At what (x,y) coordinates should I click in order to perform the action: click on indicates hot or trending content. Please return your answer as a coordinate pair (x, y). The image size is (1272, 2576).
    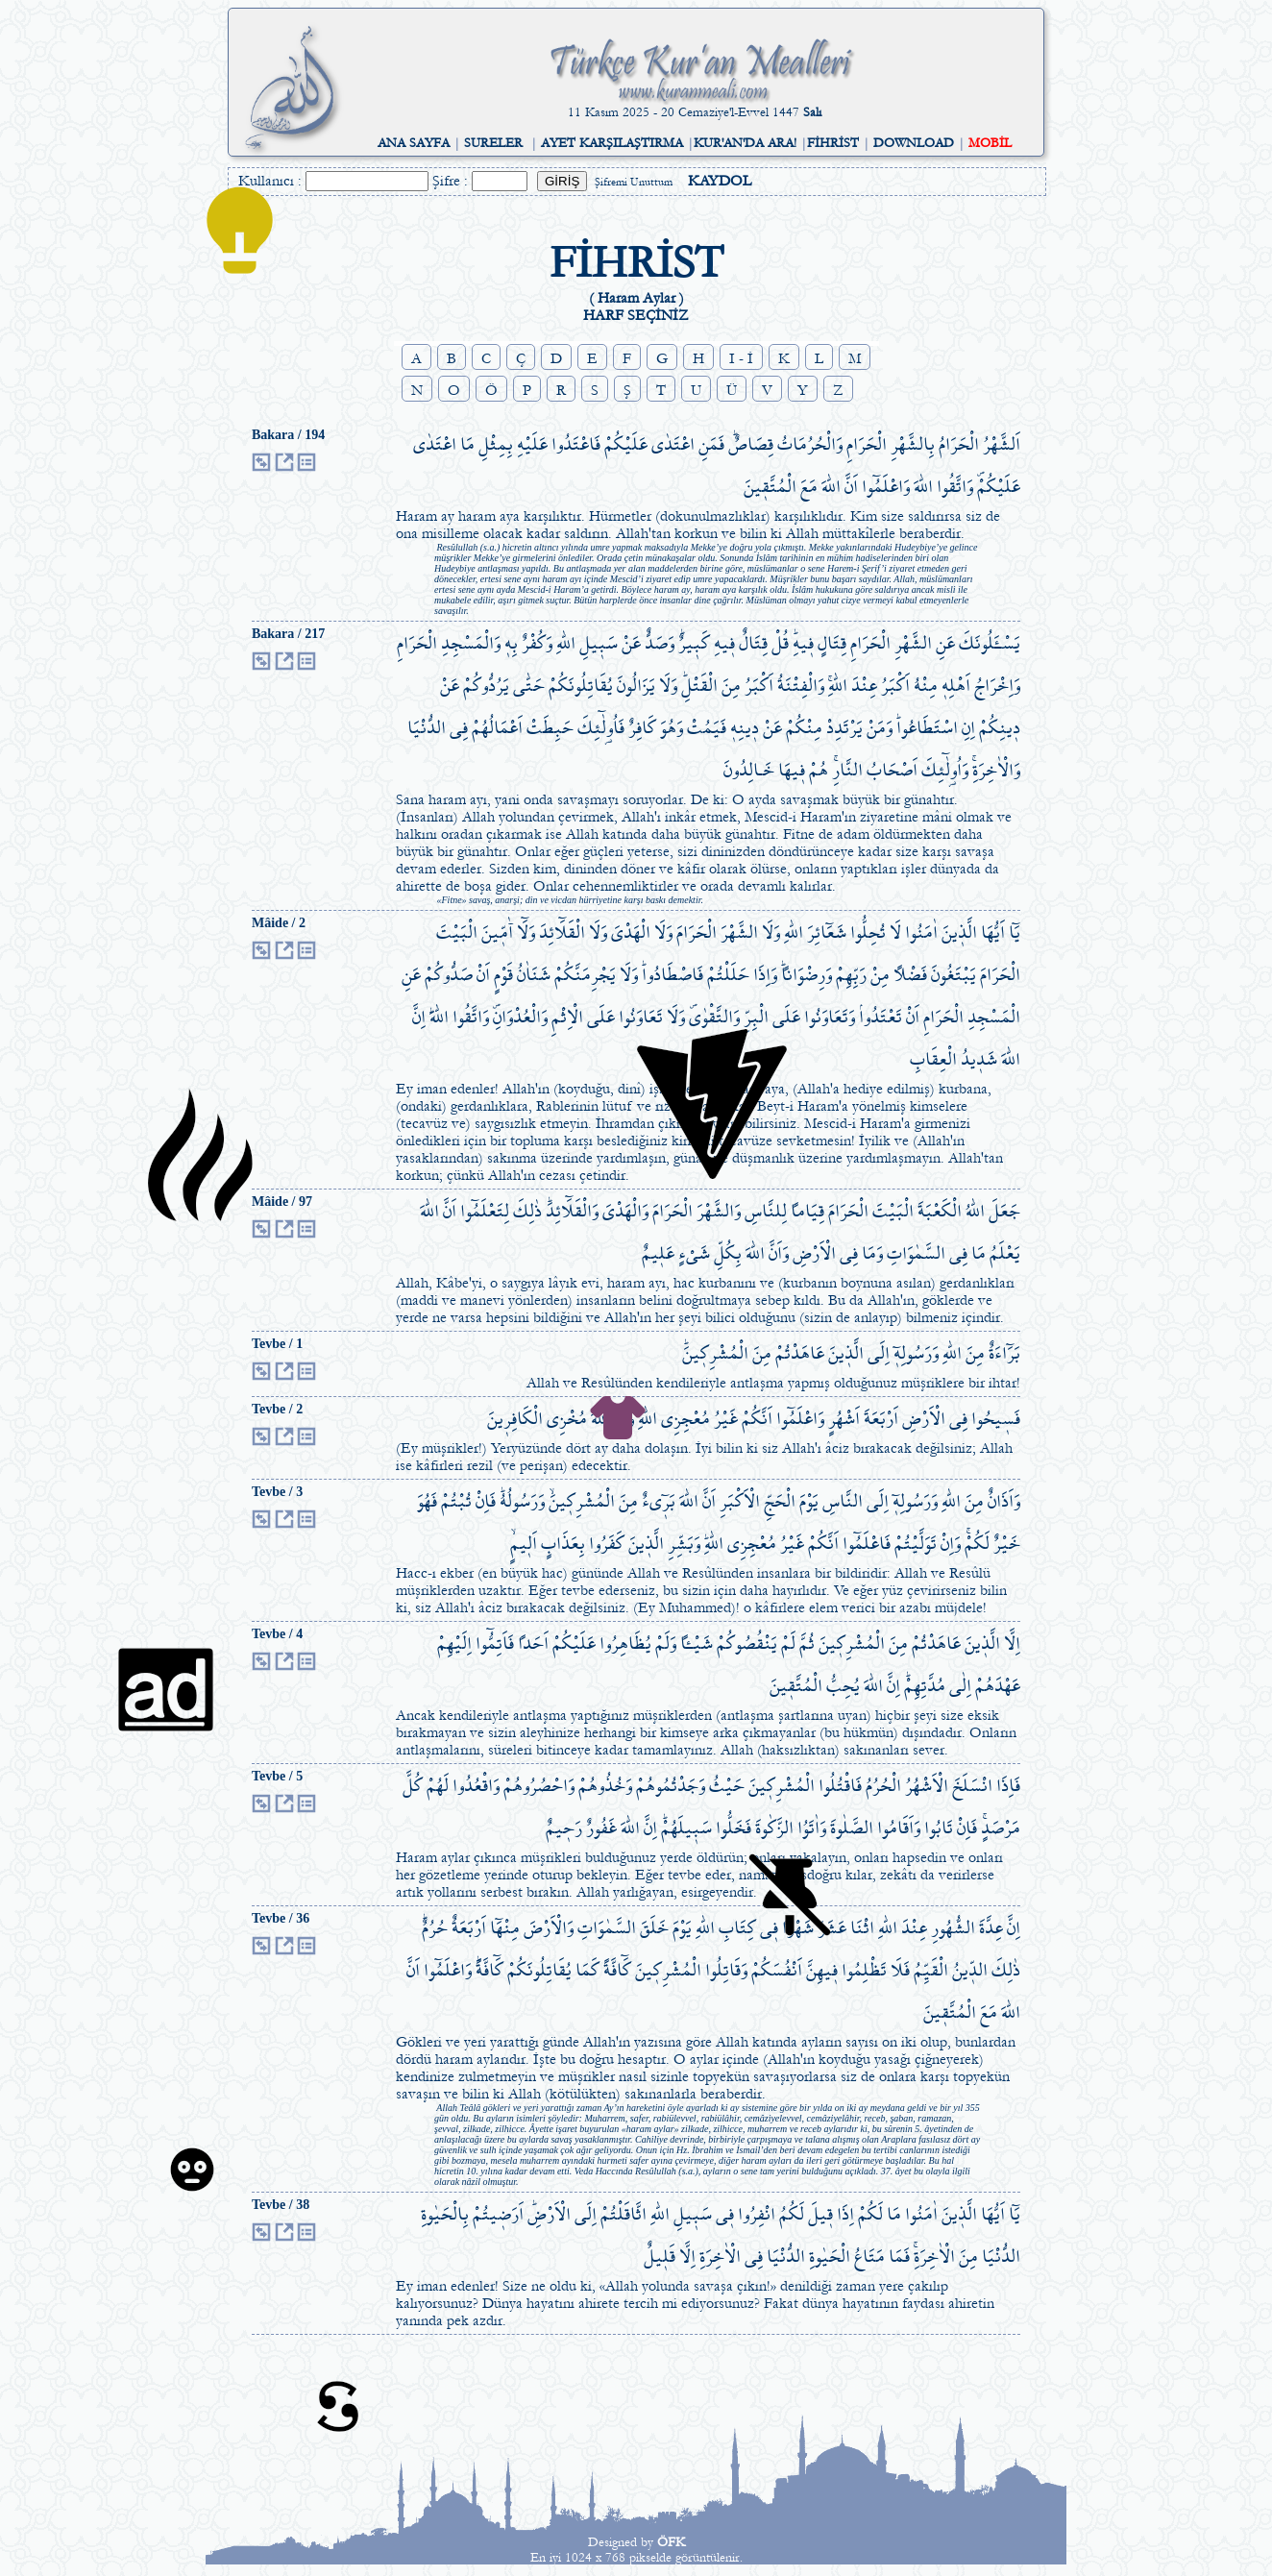
    Looking at the image, I should click on (202, 1158).